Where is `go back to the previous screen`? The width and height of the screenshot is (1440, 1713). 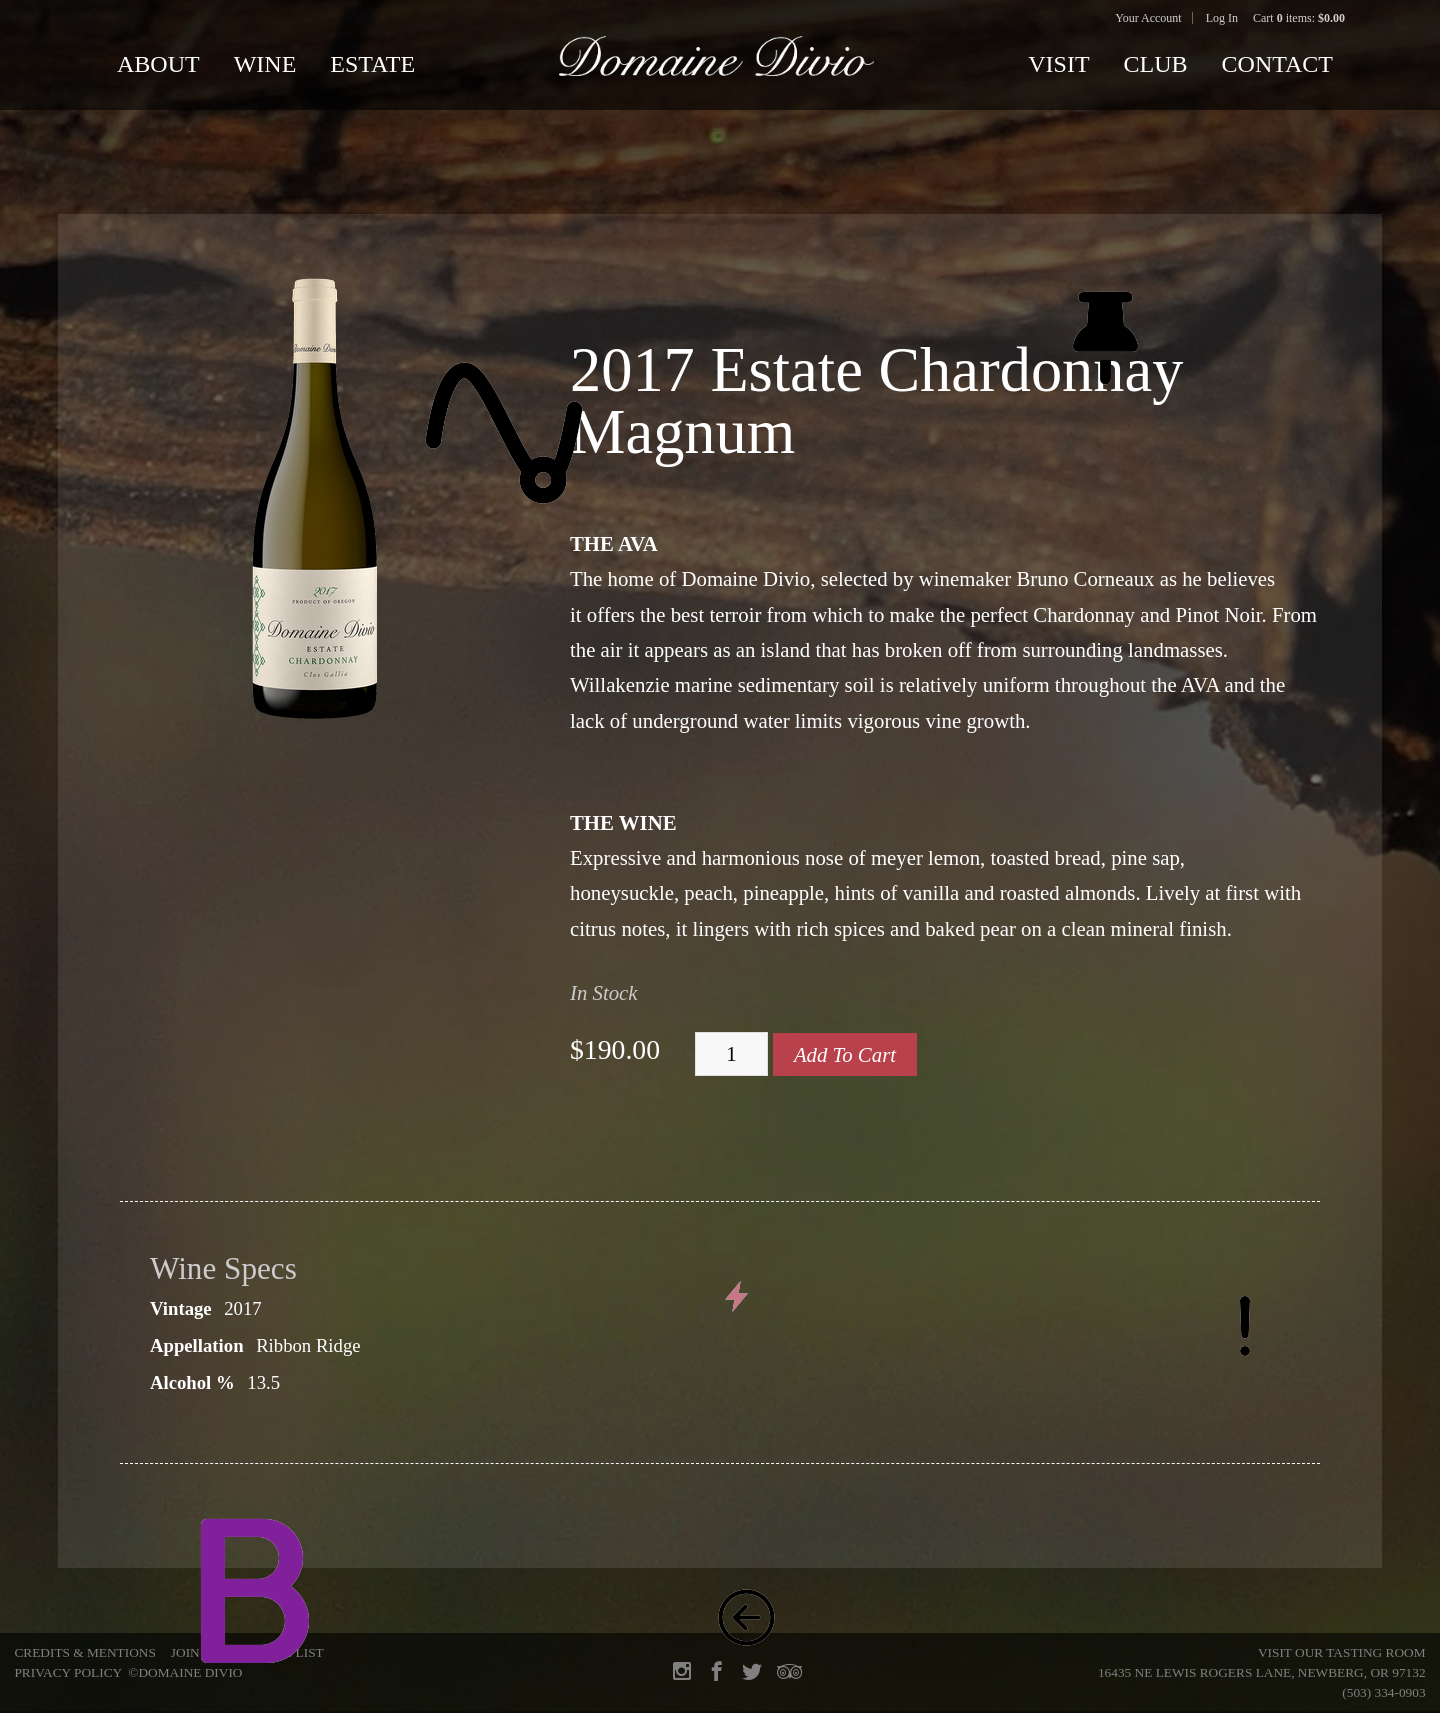
go back to the previous screen is located at coordinates (746, 1617).